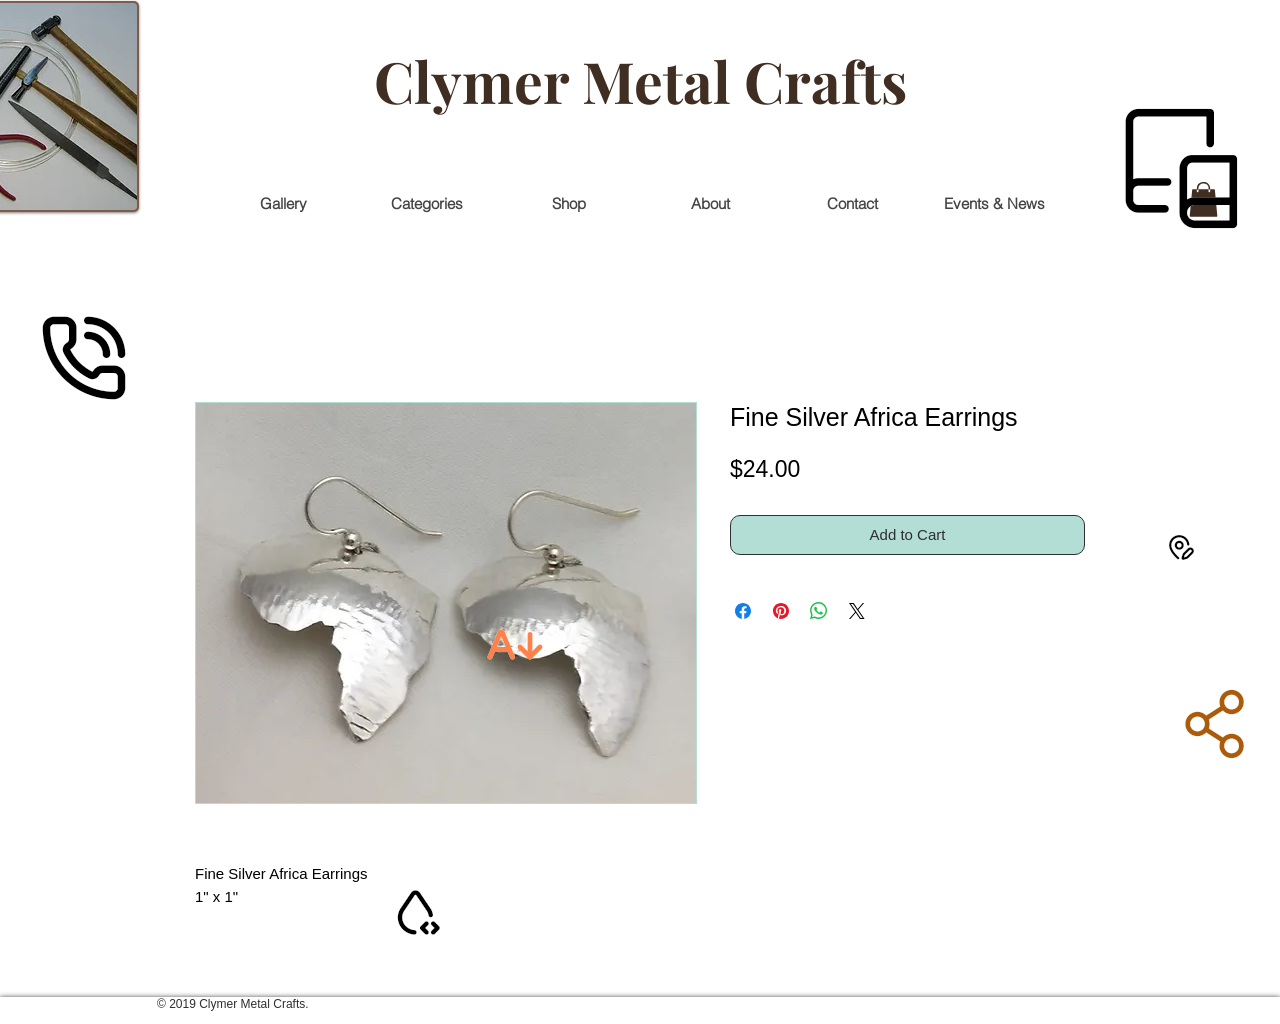  What do you see at coordinates (1181, 547) in the screenshot?
I see `edit a saved location` at bounding box center [1181, 547].